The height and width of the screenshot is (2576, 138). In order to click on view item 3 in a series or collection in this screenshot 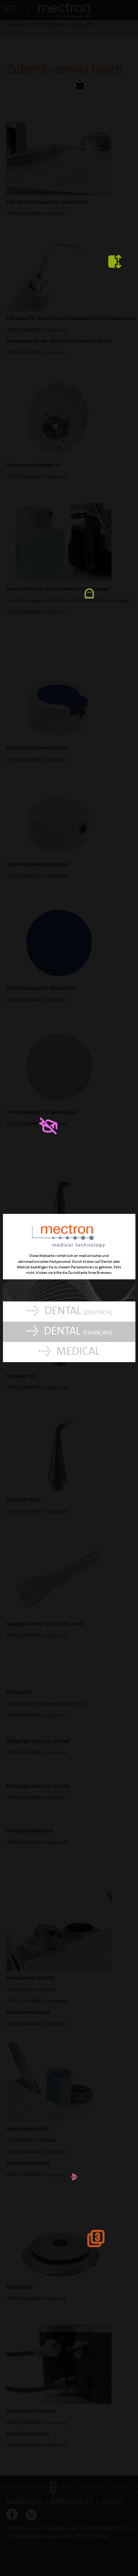, I will do `click(96, 2238)`.